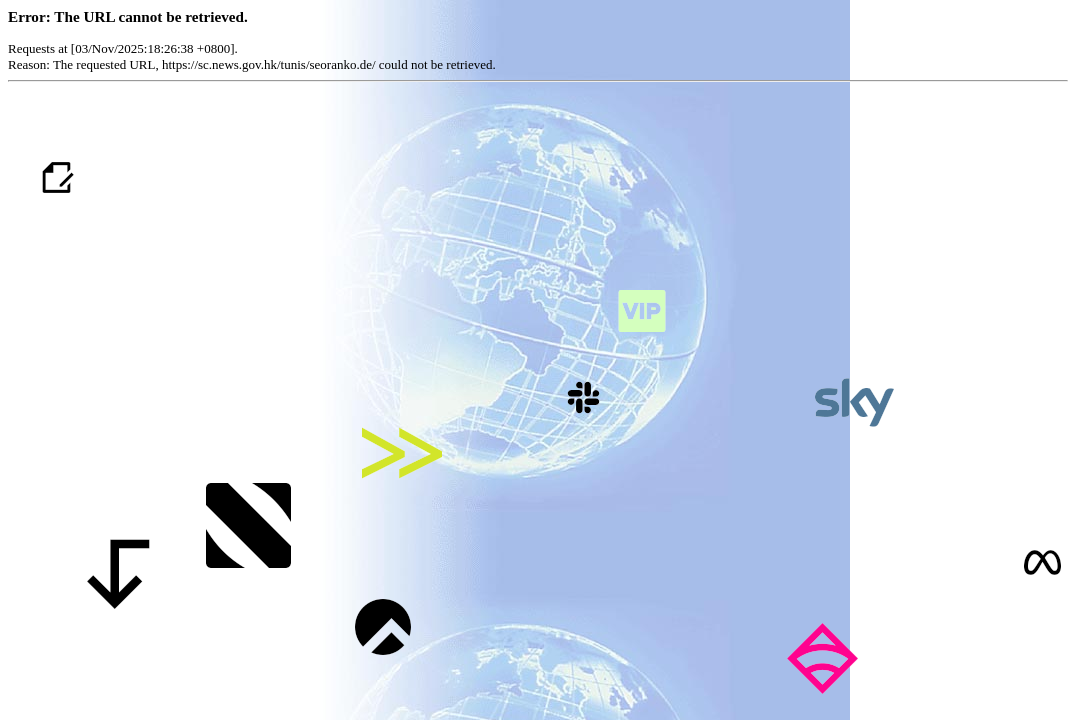 The height and width of the screenshot is (720, 1076). Describe the element at coordinates (383, 627) in the screenshot. I see `Rocky Linux logo` at that location.